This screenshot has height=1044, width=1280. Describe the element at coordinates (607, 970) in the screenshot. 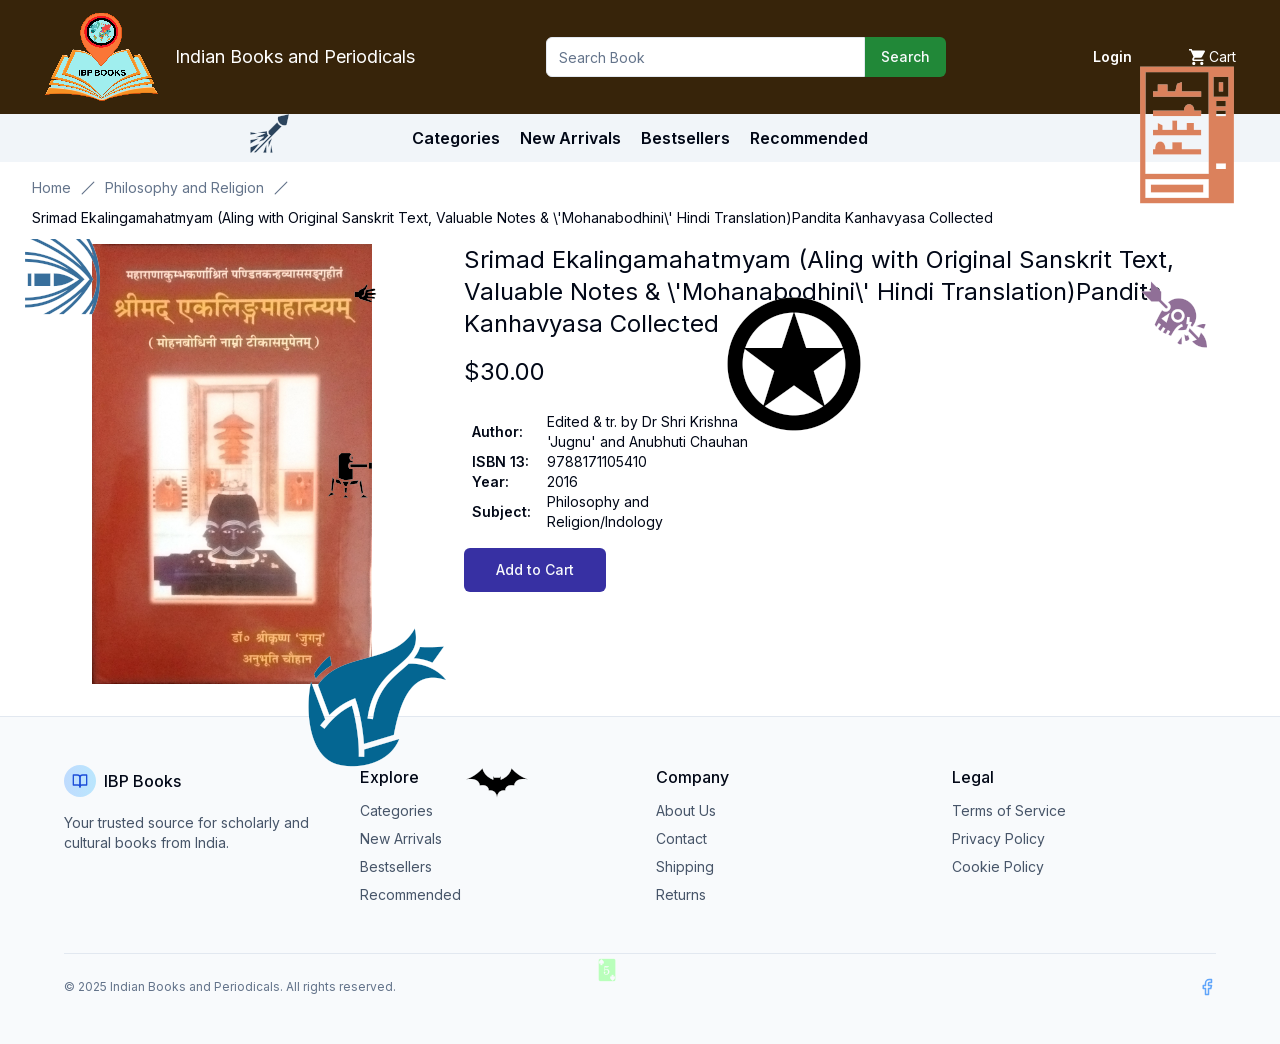

I see `five of spades playing card` at that location.